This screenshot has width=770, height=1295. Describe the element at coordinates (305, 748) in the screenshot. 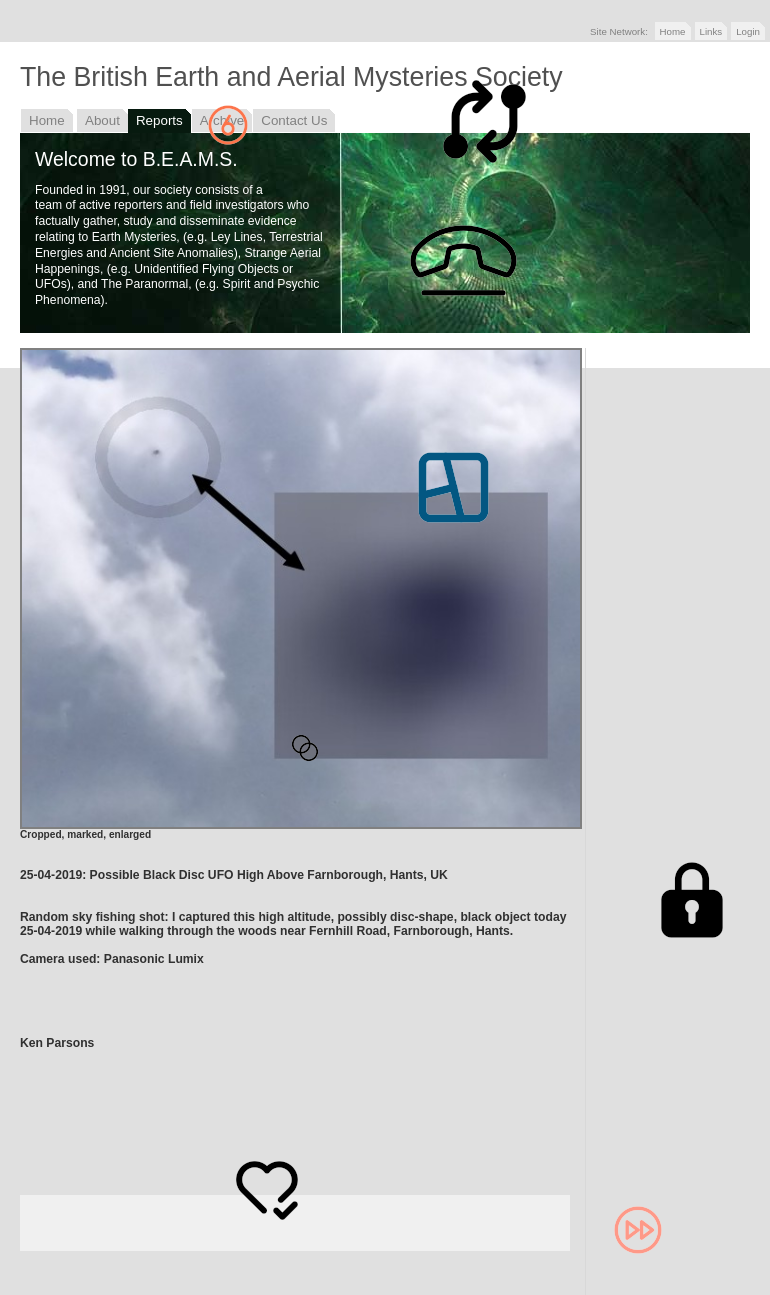

I see `merge or combine selected objects` at that location.